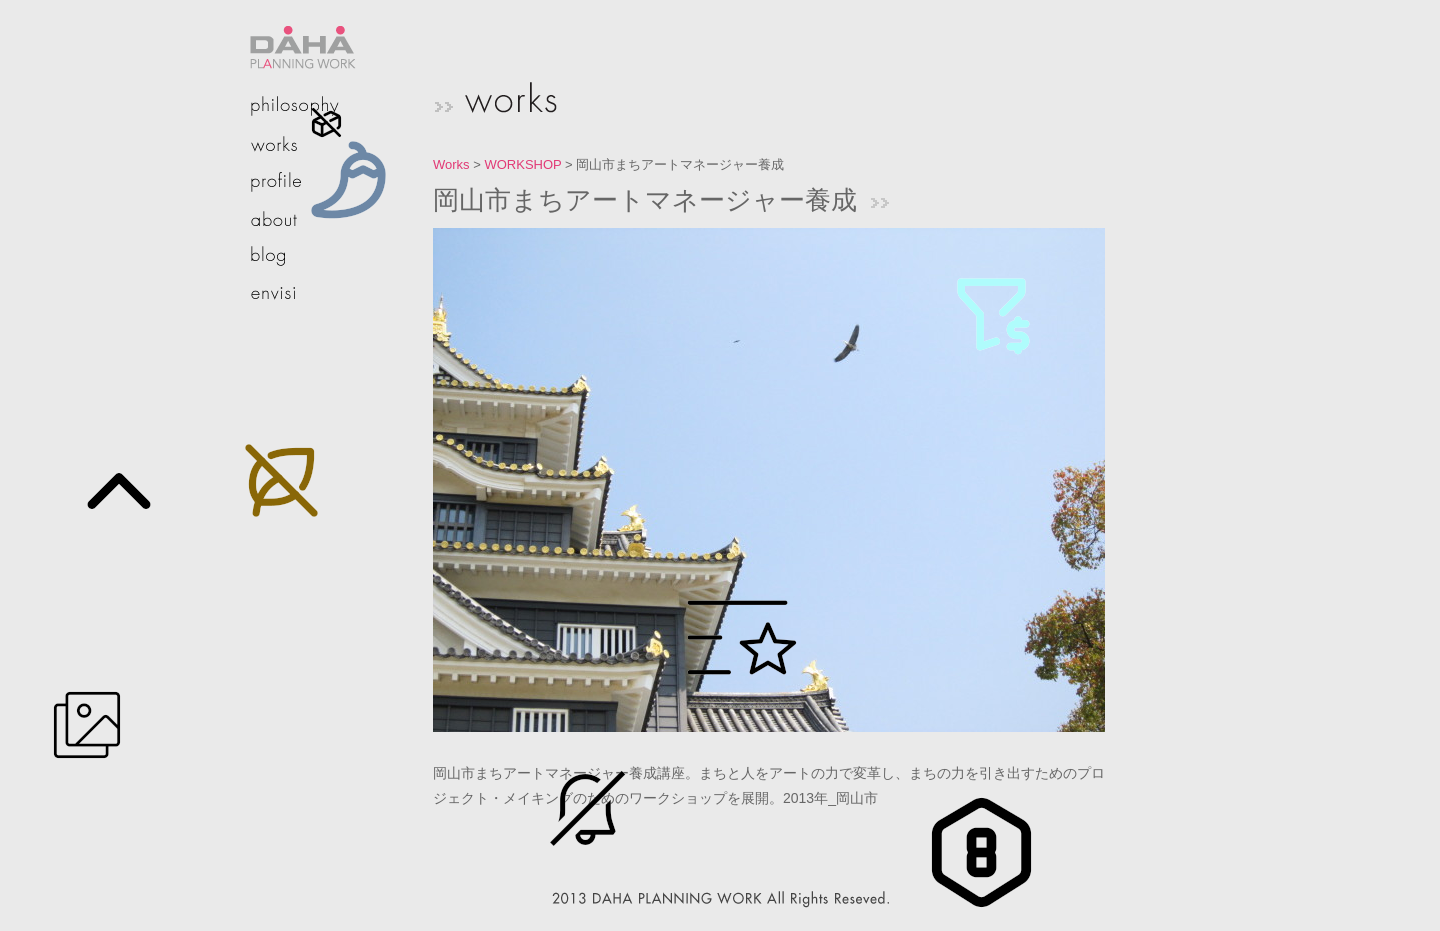 The width and height of the screenshot is (1440, 931). Describe the element at coordinates (87, 725) in the screenshot. I see `view photo gallery` at that location.